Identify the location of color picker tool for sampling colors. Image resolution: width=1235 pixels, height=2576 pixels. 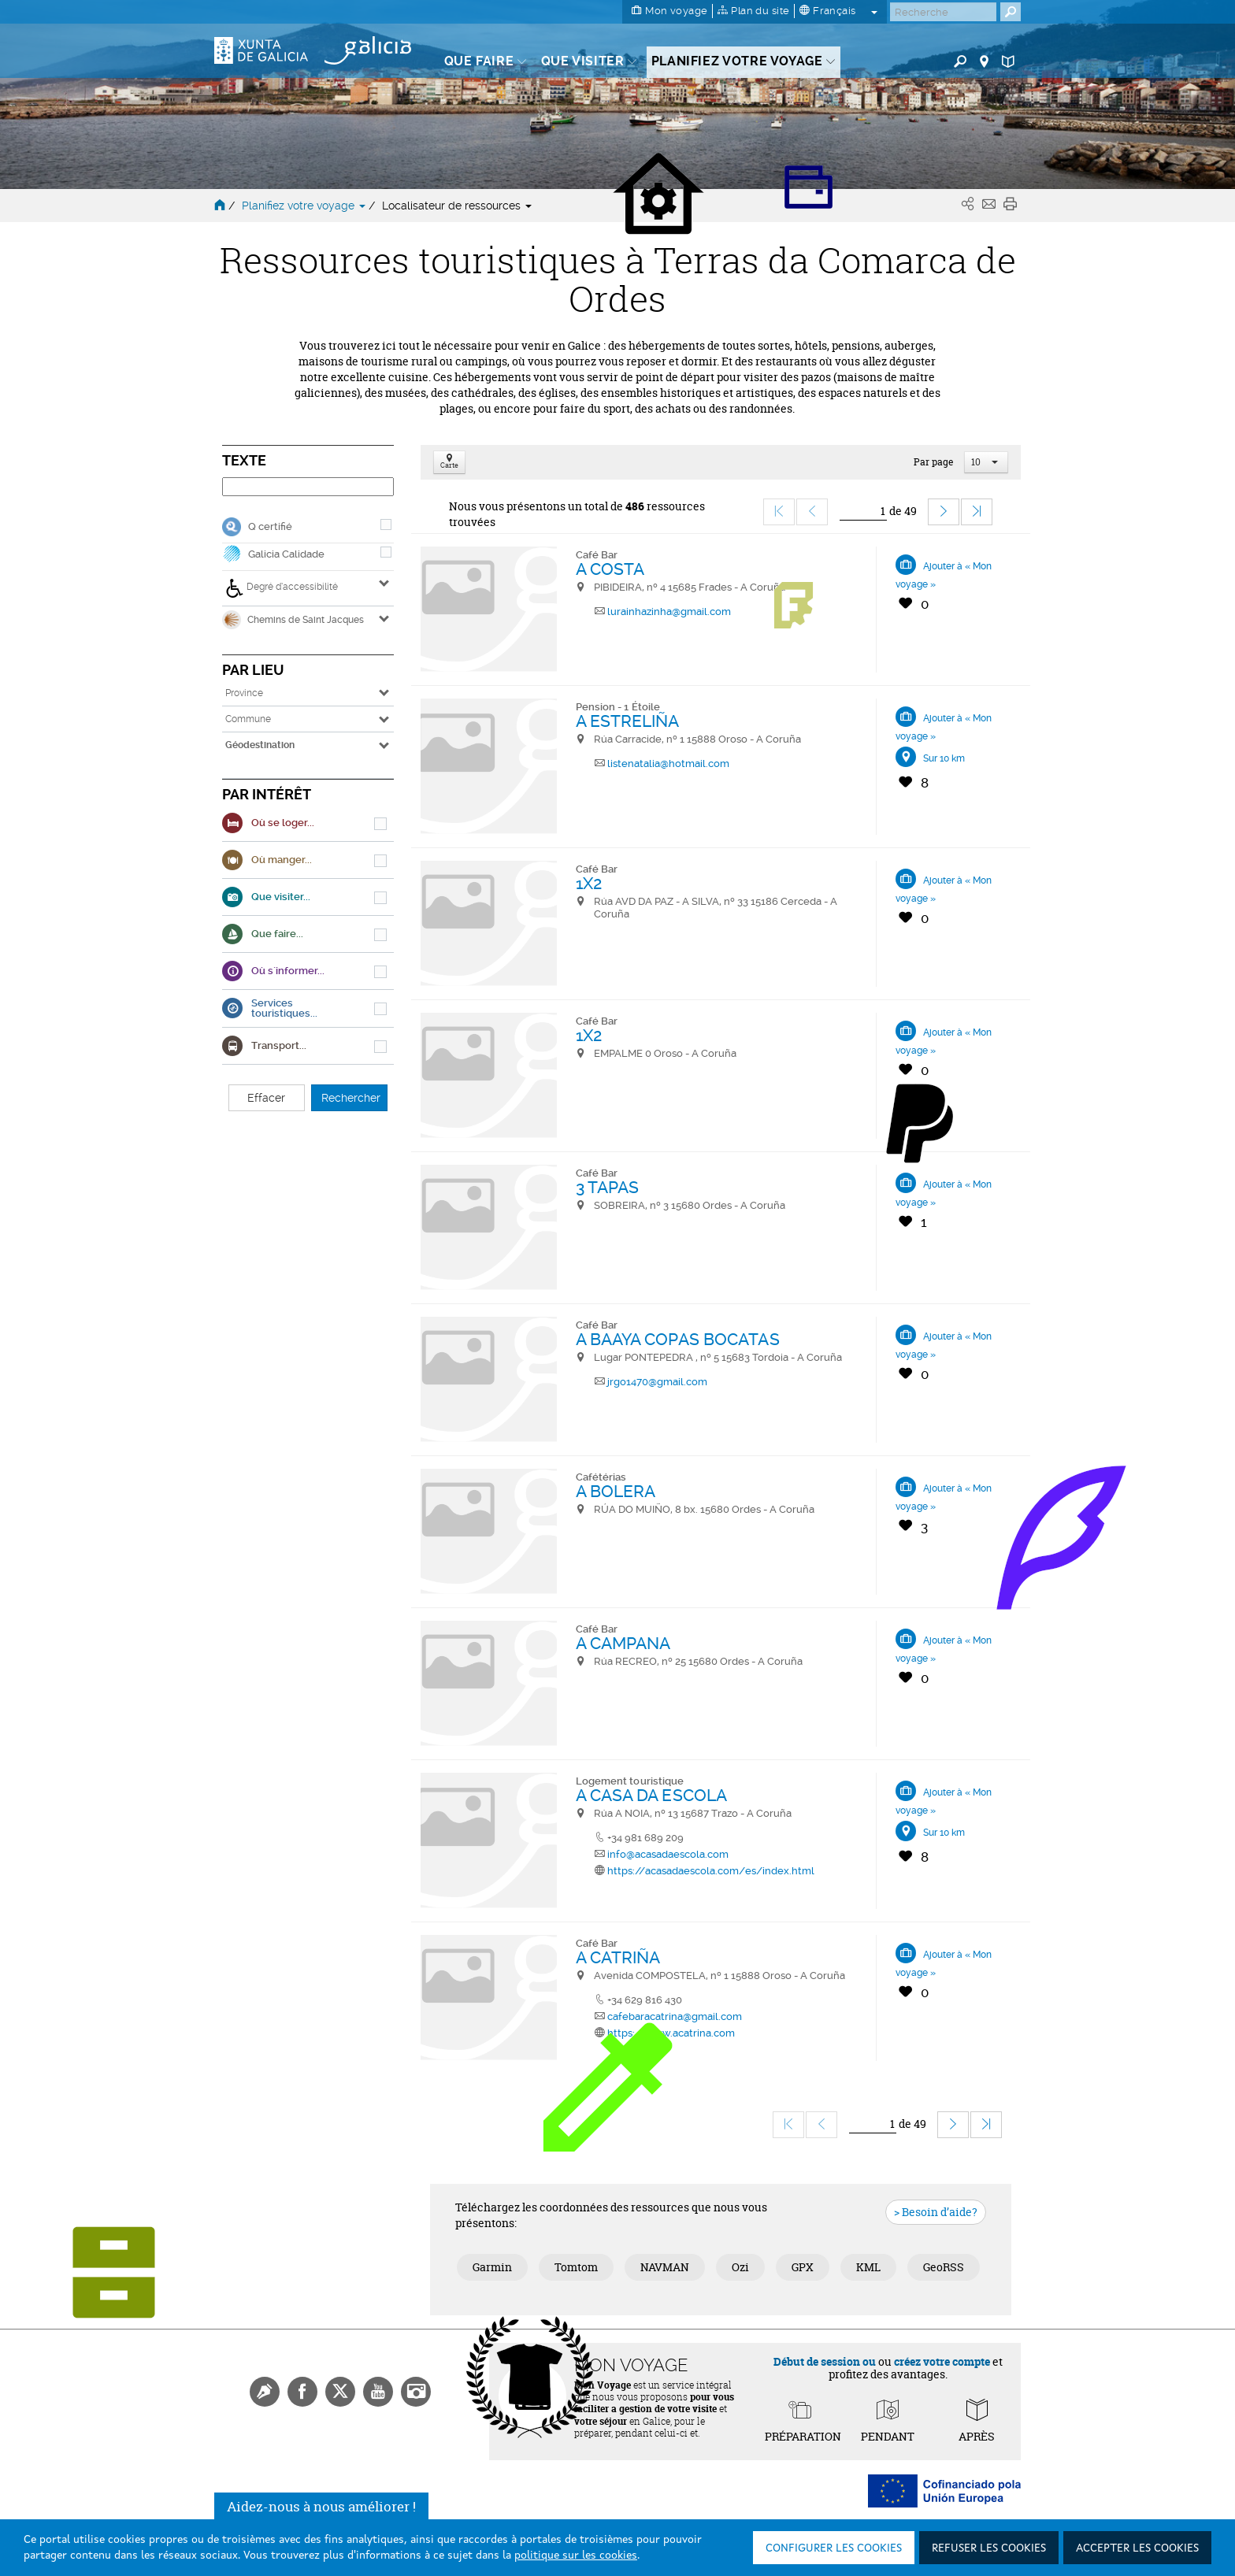
(609, 2085).